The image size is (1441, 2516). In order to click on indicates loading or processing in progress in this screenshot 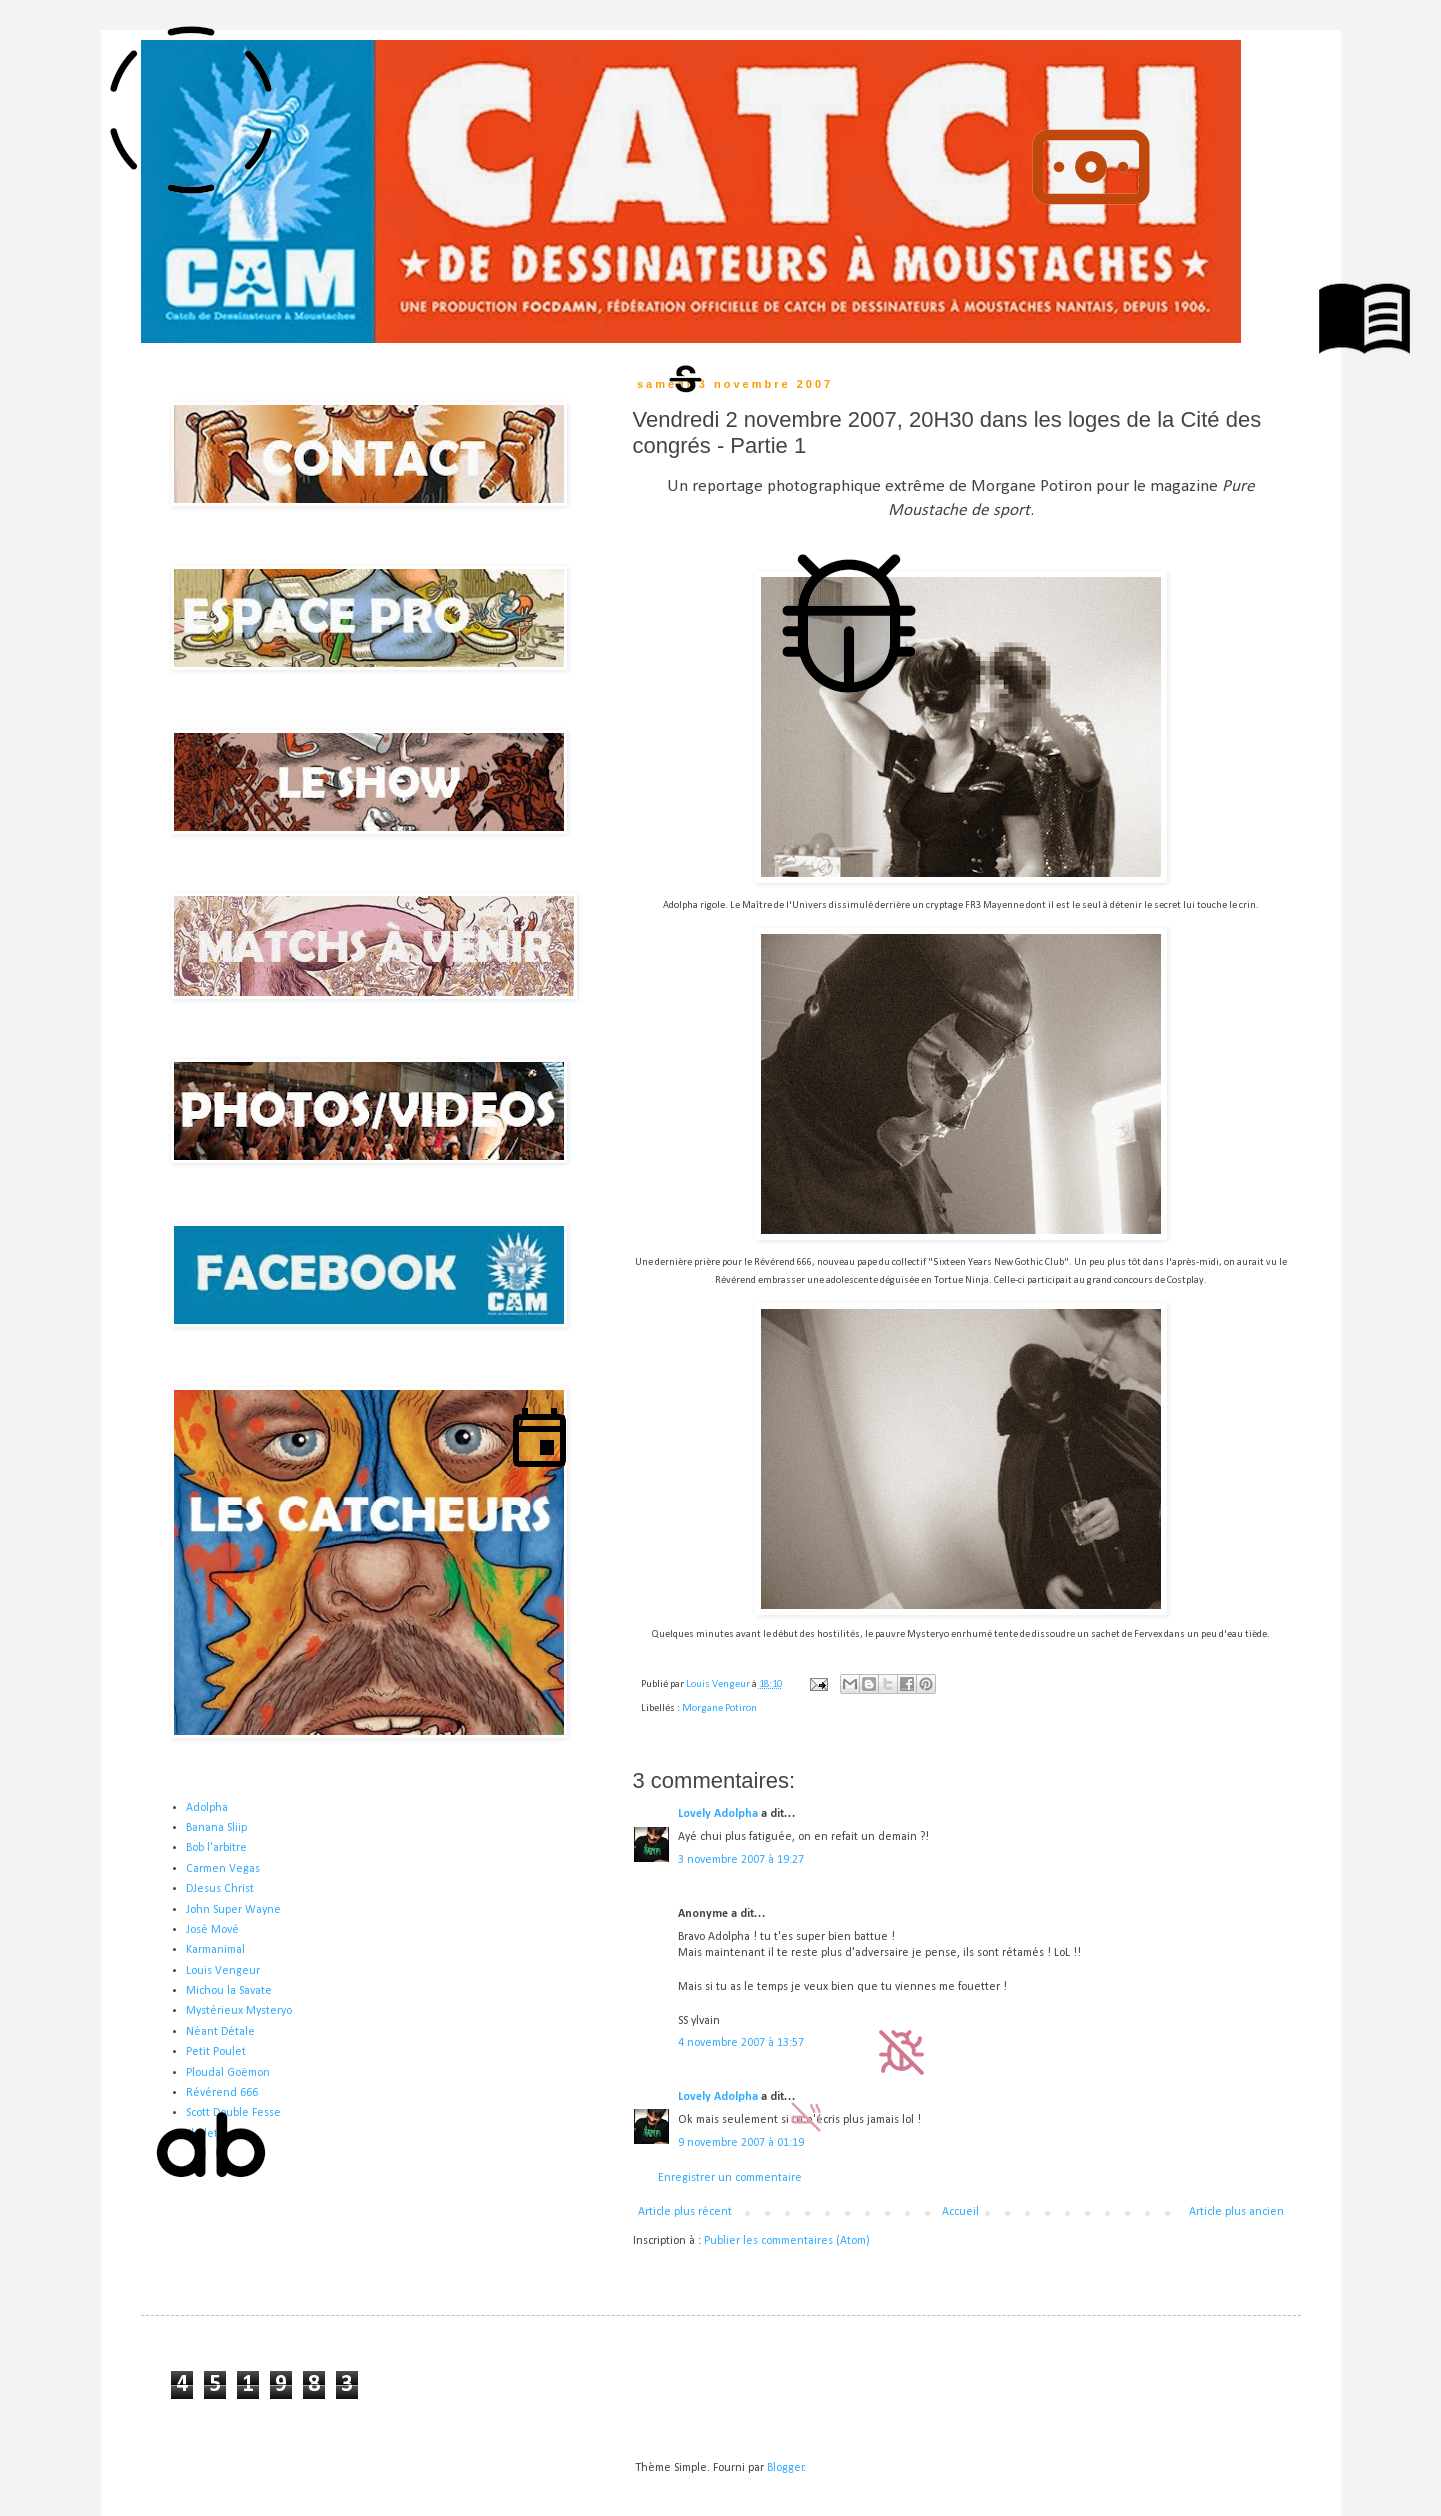, I will do `click(191, 110)`.